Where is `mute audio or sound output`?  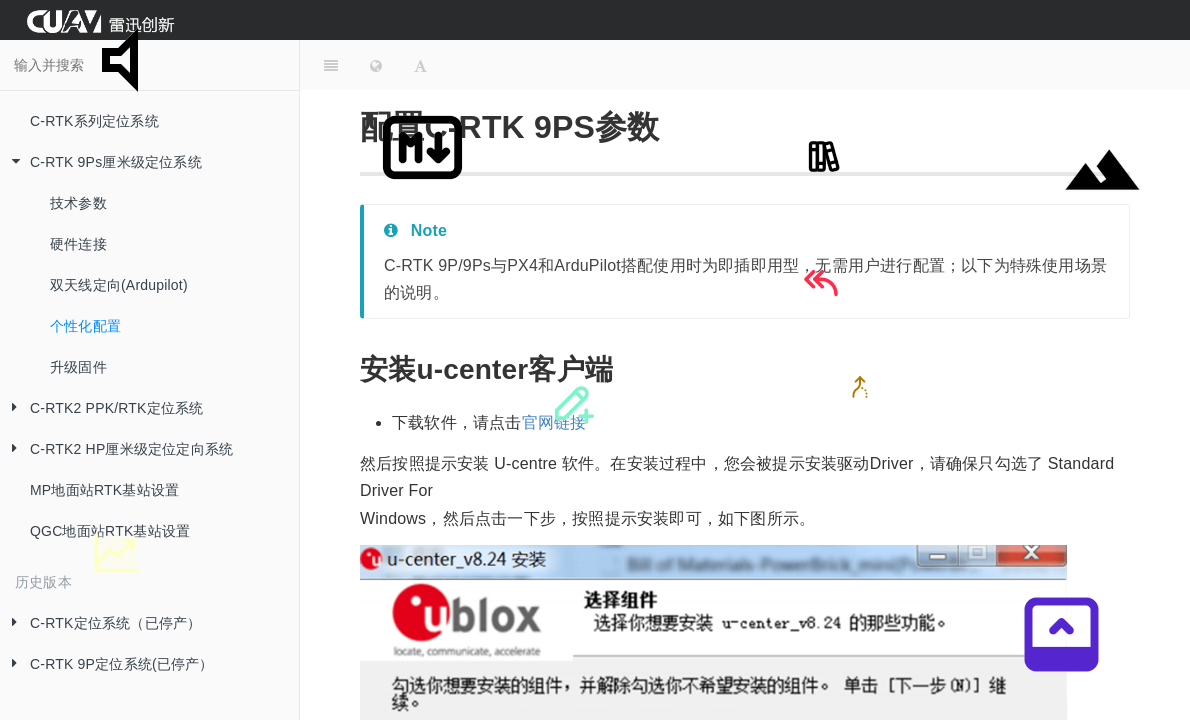 mute audio or sound output is located at coordinates (122, 60).